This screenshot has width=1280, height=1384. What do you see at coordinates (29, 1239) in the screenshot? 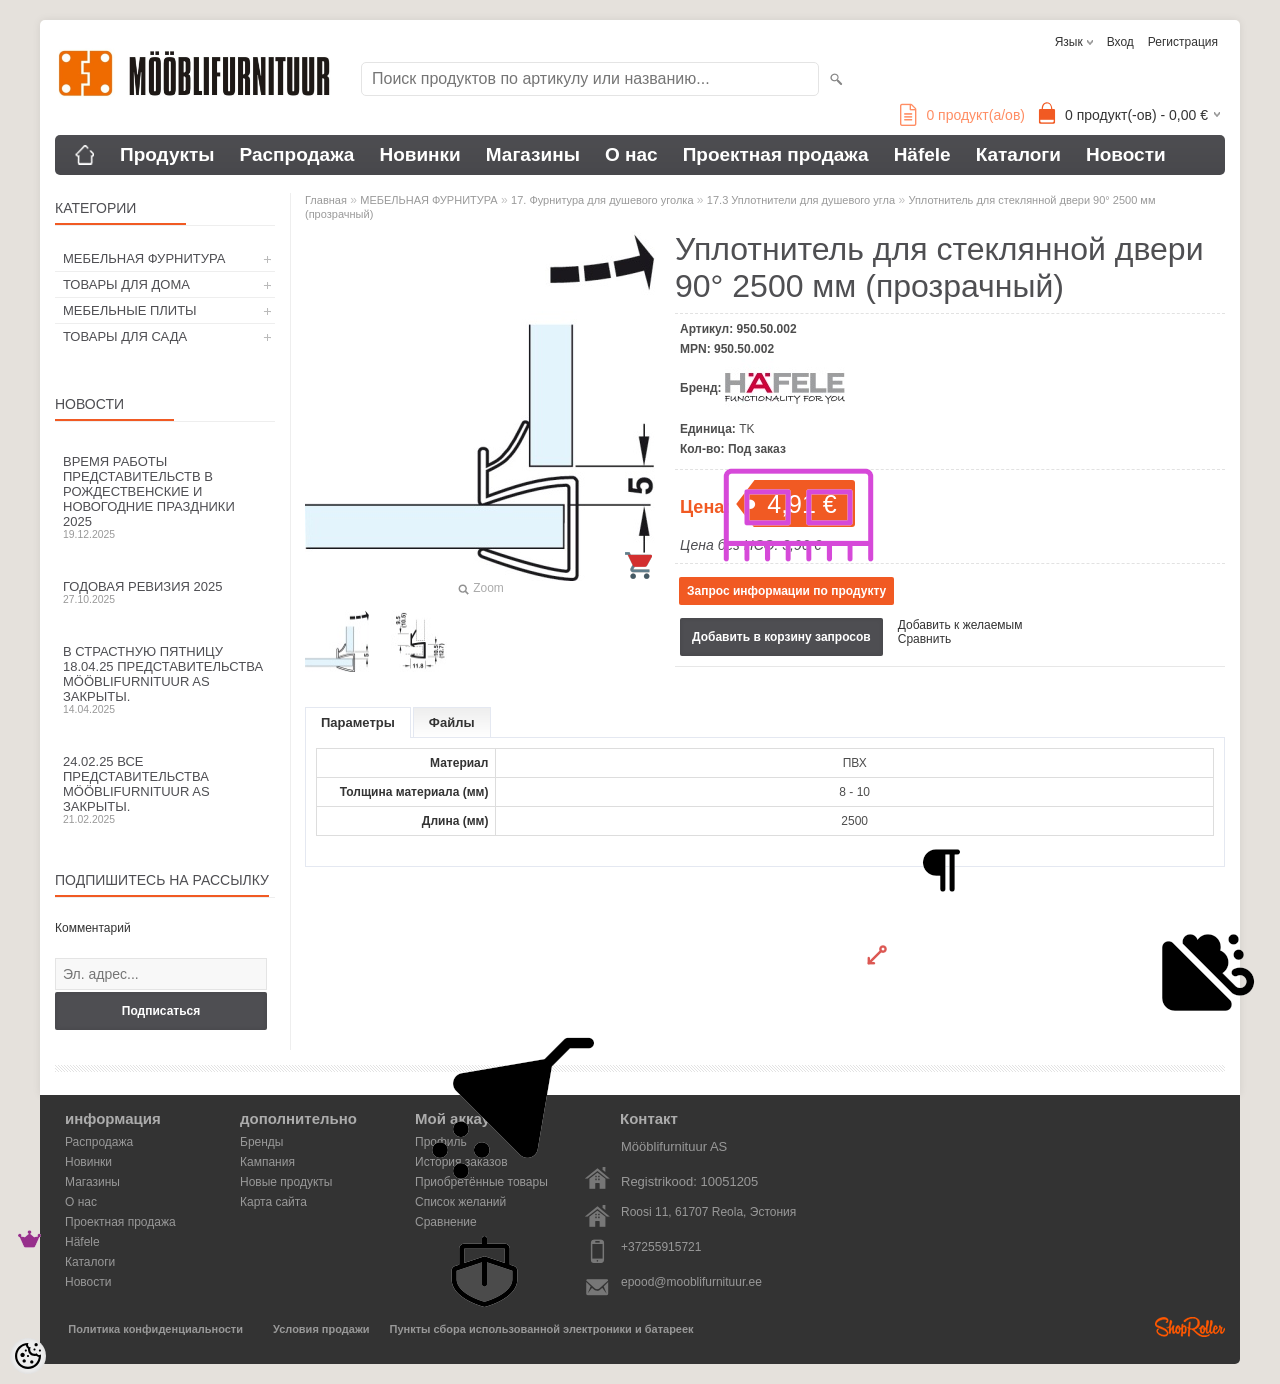
I see `web awesome brand icon` at bounding box center [29, 1239].